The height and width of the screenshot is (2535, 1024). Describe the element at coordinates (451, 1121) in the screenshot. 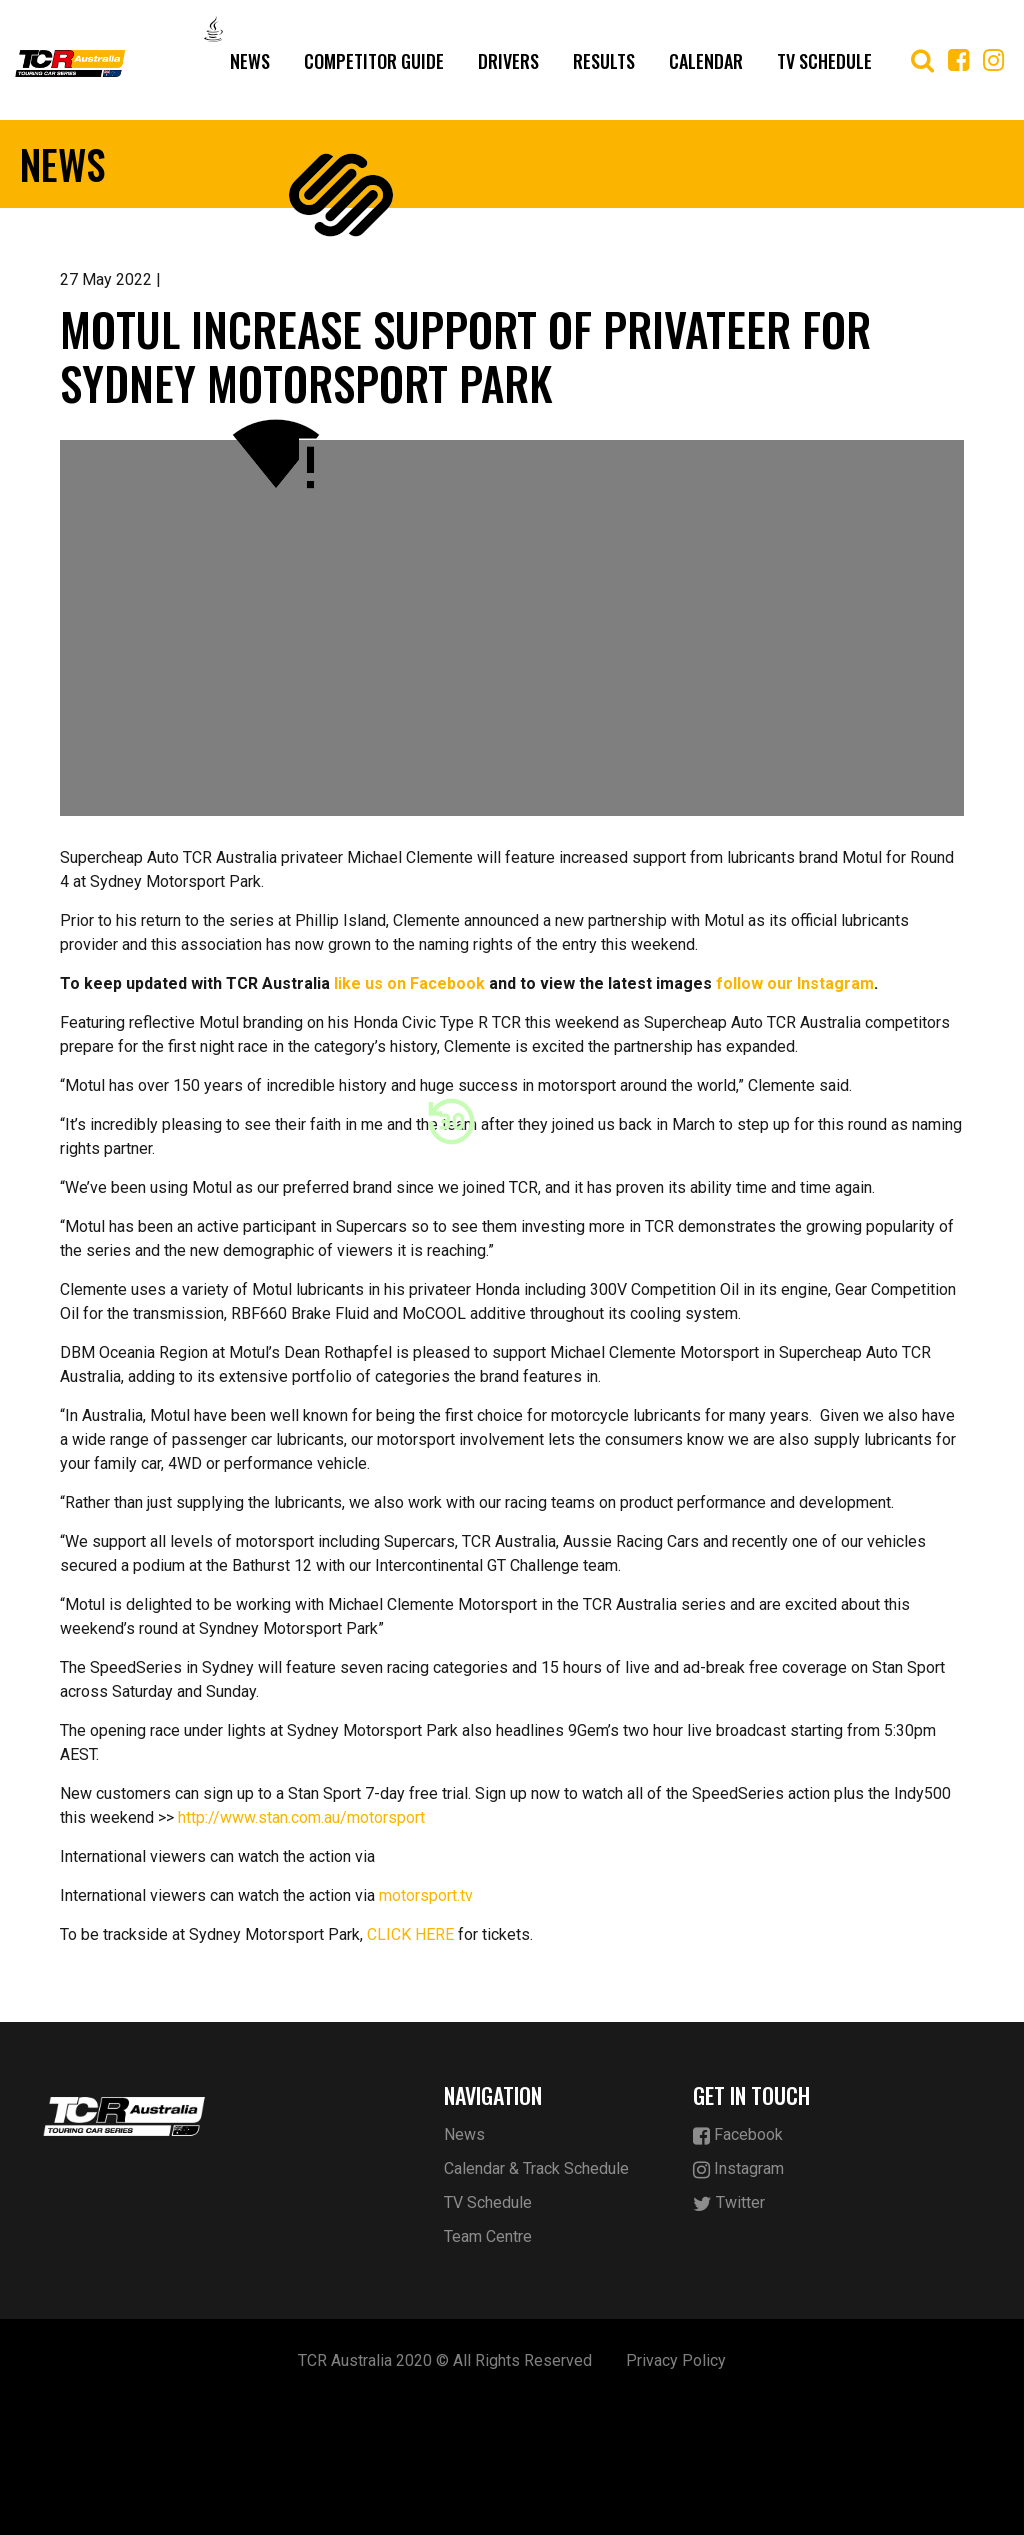

I see `rewind 30 seconds` at that location.